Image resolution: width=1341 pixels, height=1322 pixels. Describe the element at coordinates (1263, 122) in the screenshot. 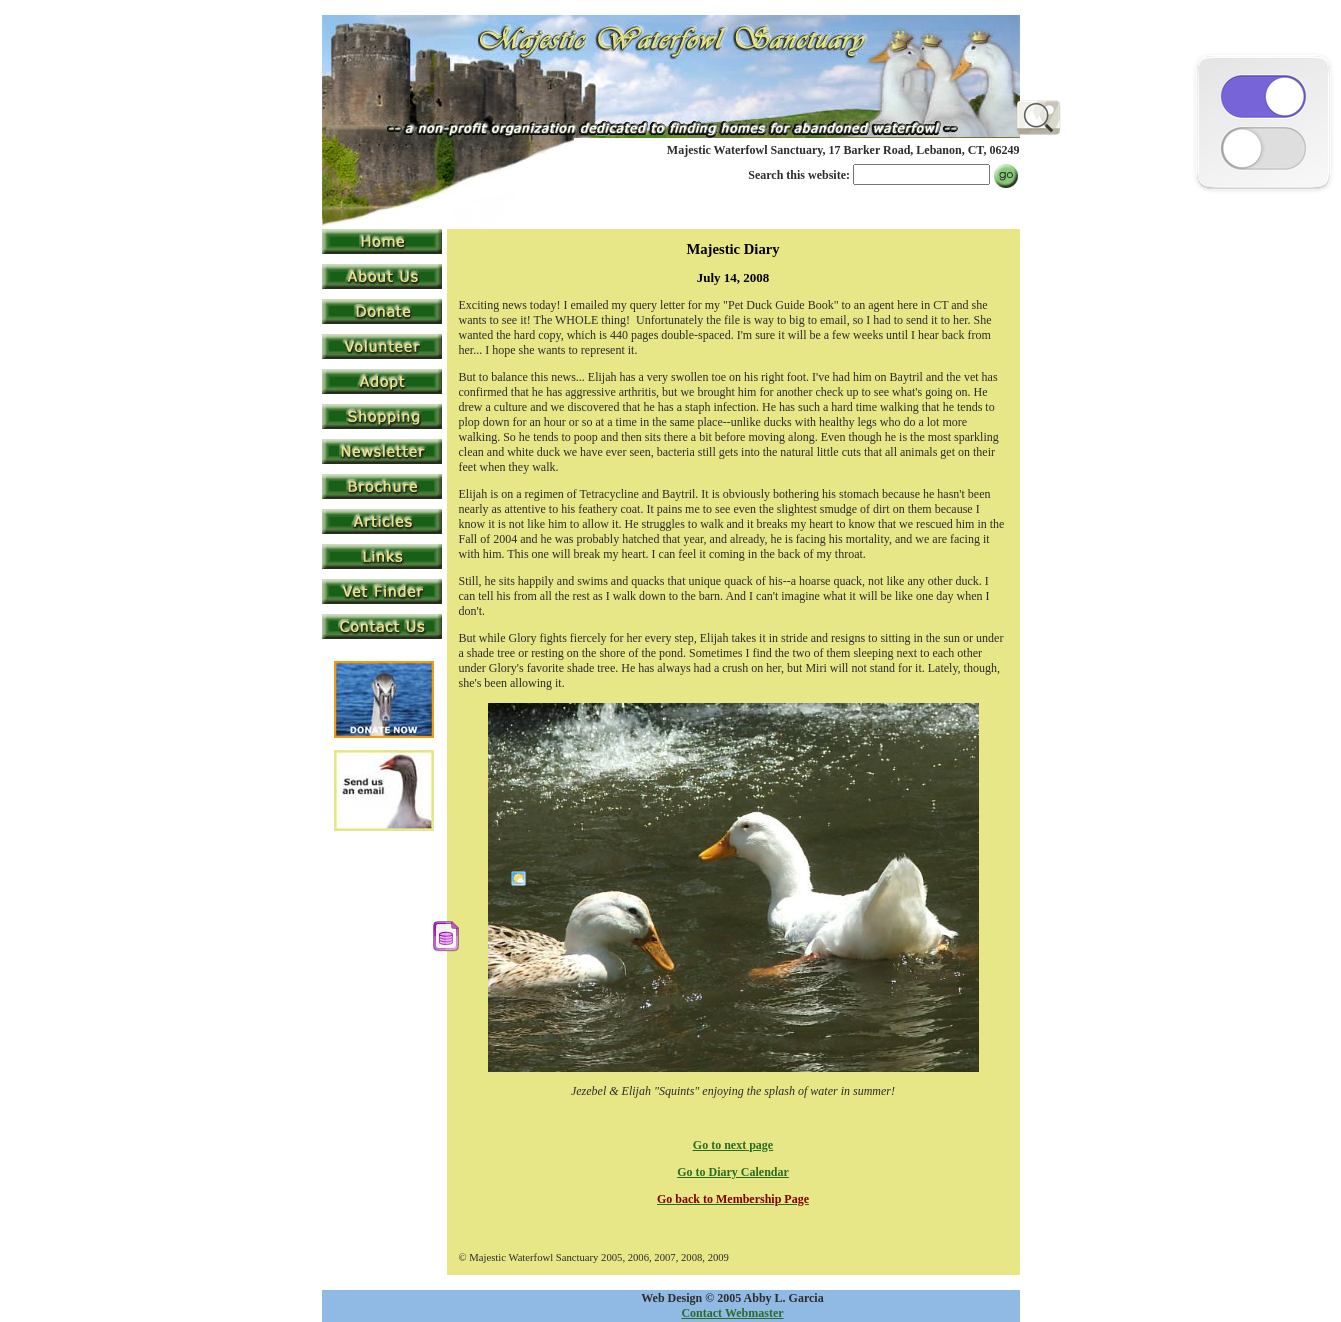

I see `open gnome tweaks application` at that location.